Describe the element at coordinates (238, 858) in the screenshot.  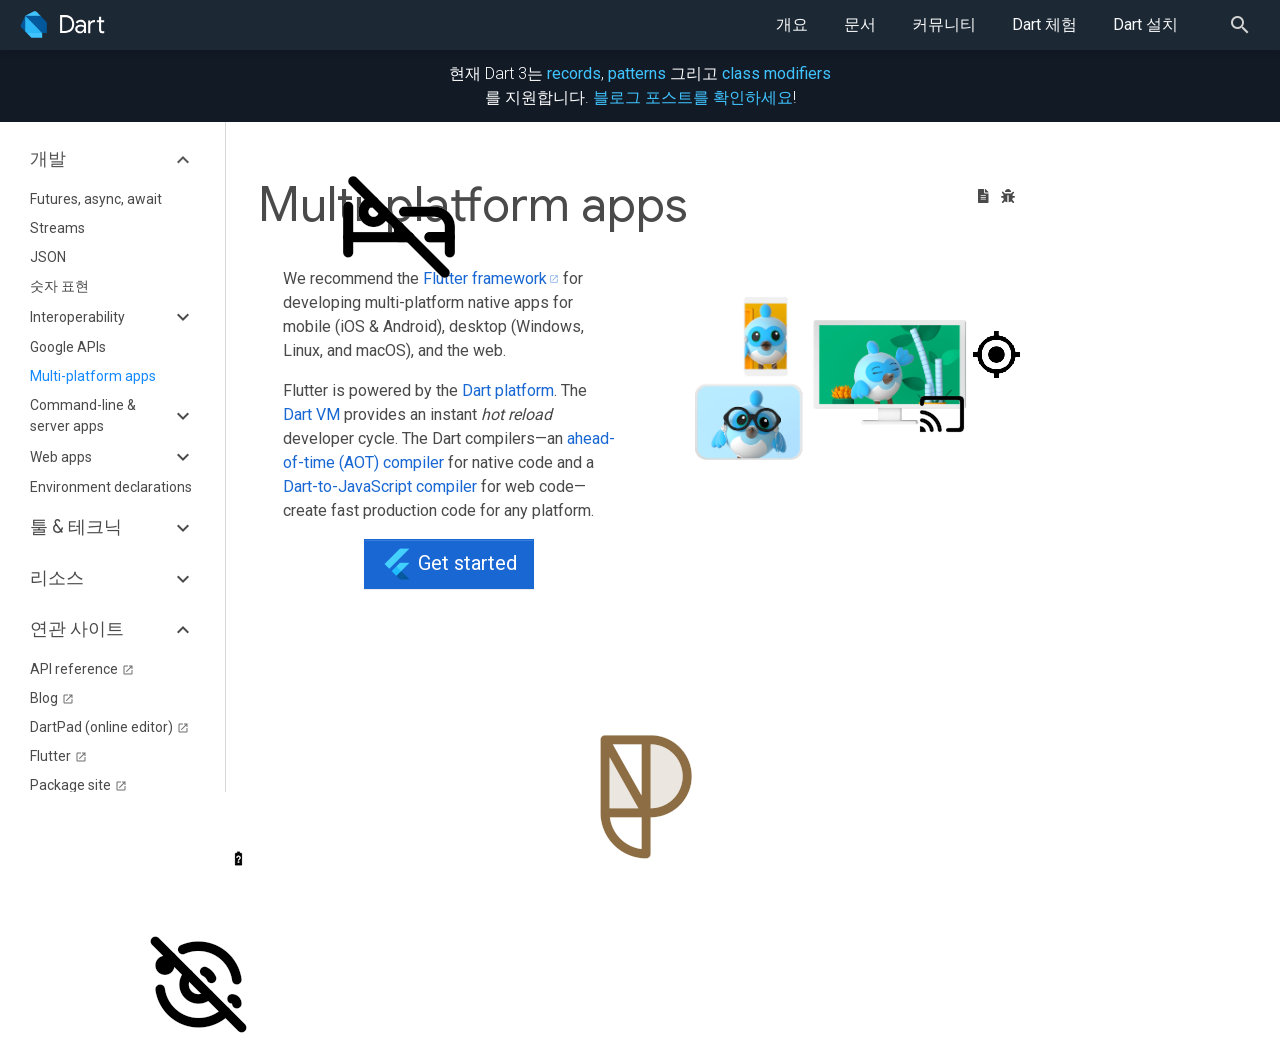
I see `indicates battery status is unknown or cannot be detected` at that location.